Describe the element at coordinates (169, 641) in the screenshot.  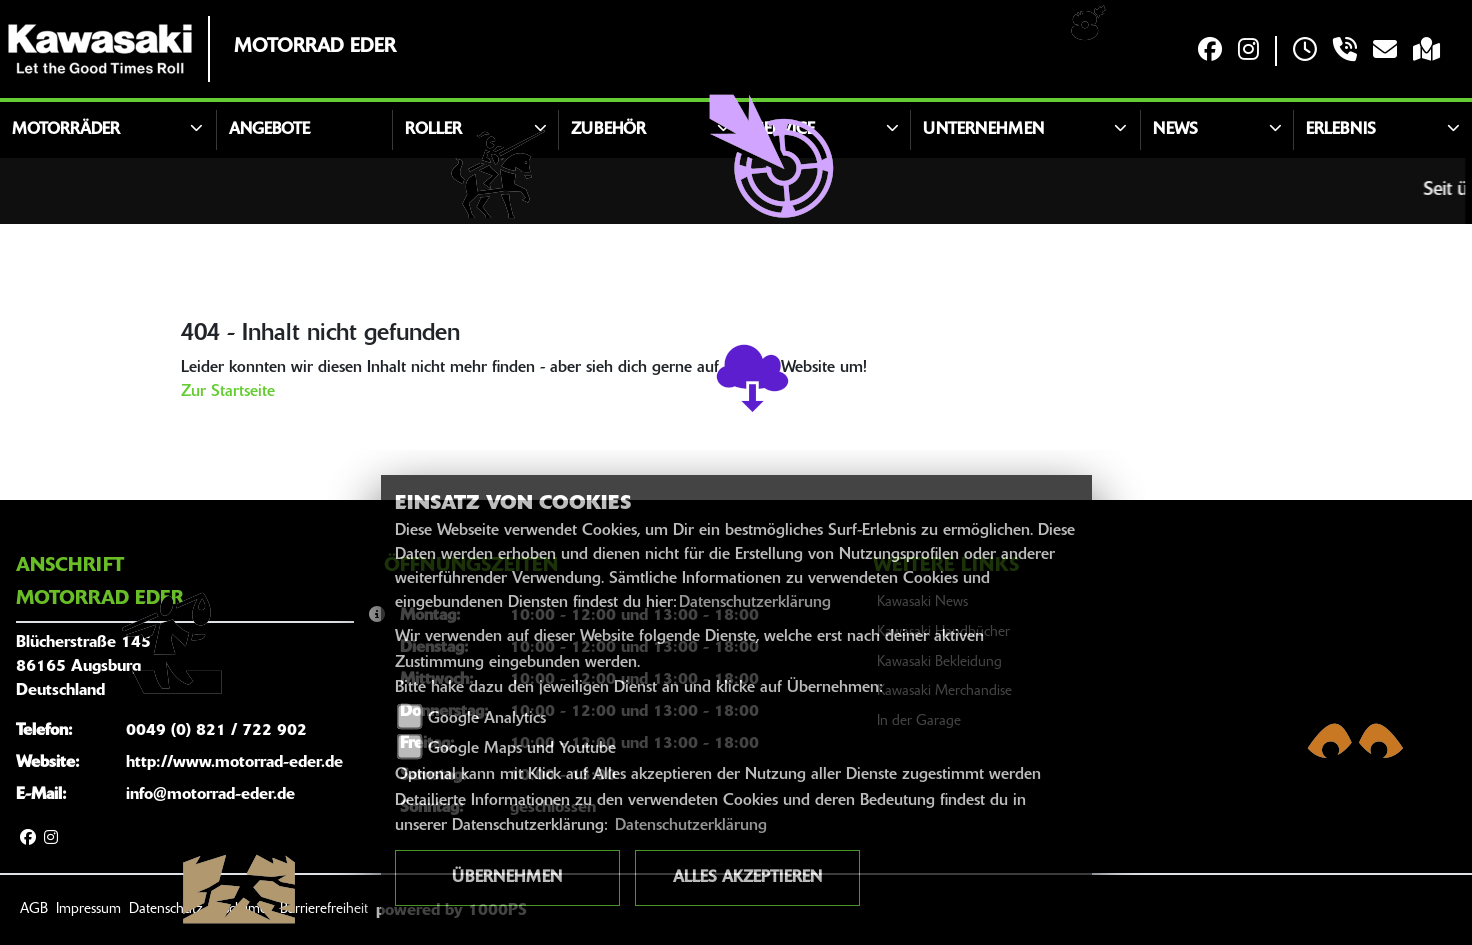
I see `the fool tarot card icon` at that location.